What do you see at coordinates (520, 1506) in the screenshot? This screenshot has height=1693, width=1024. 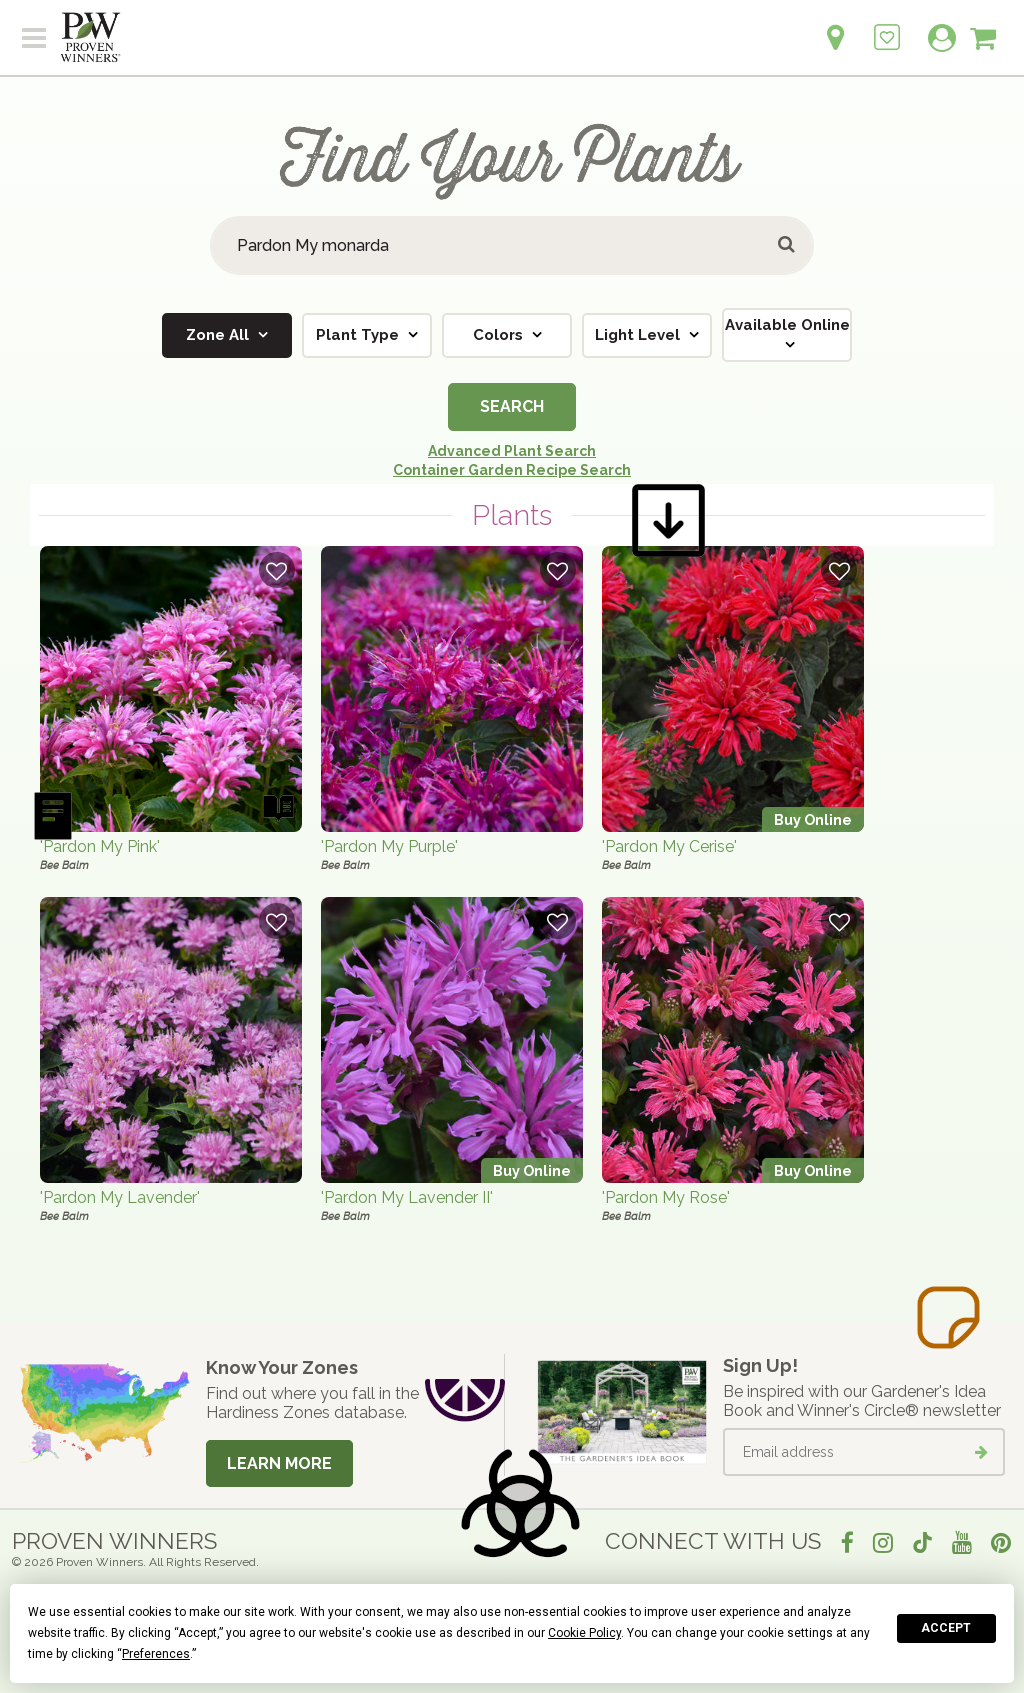 I see `indicates hazardous or dangerous content` at bounding box center [520, 1506].